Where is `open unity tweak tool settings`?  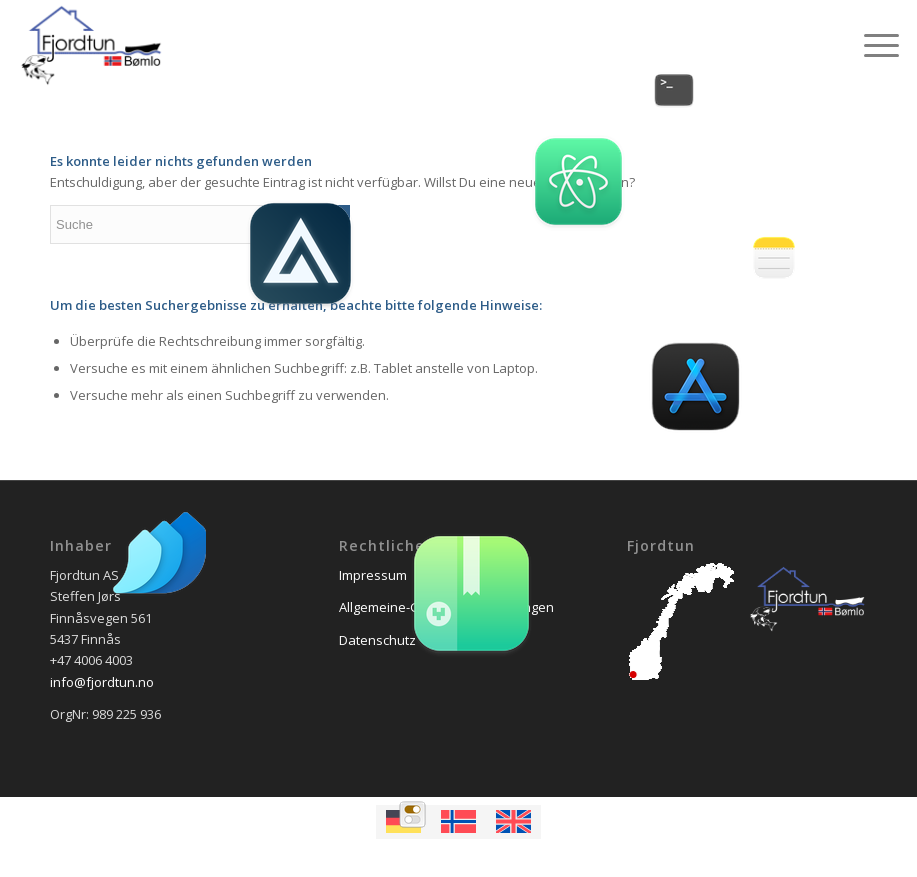 open unity tweak tool settings is located at coordinates (412, 814).